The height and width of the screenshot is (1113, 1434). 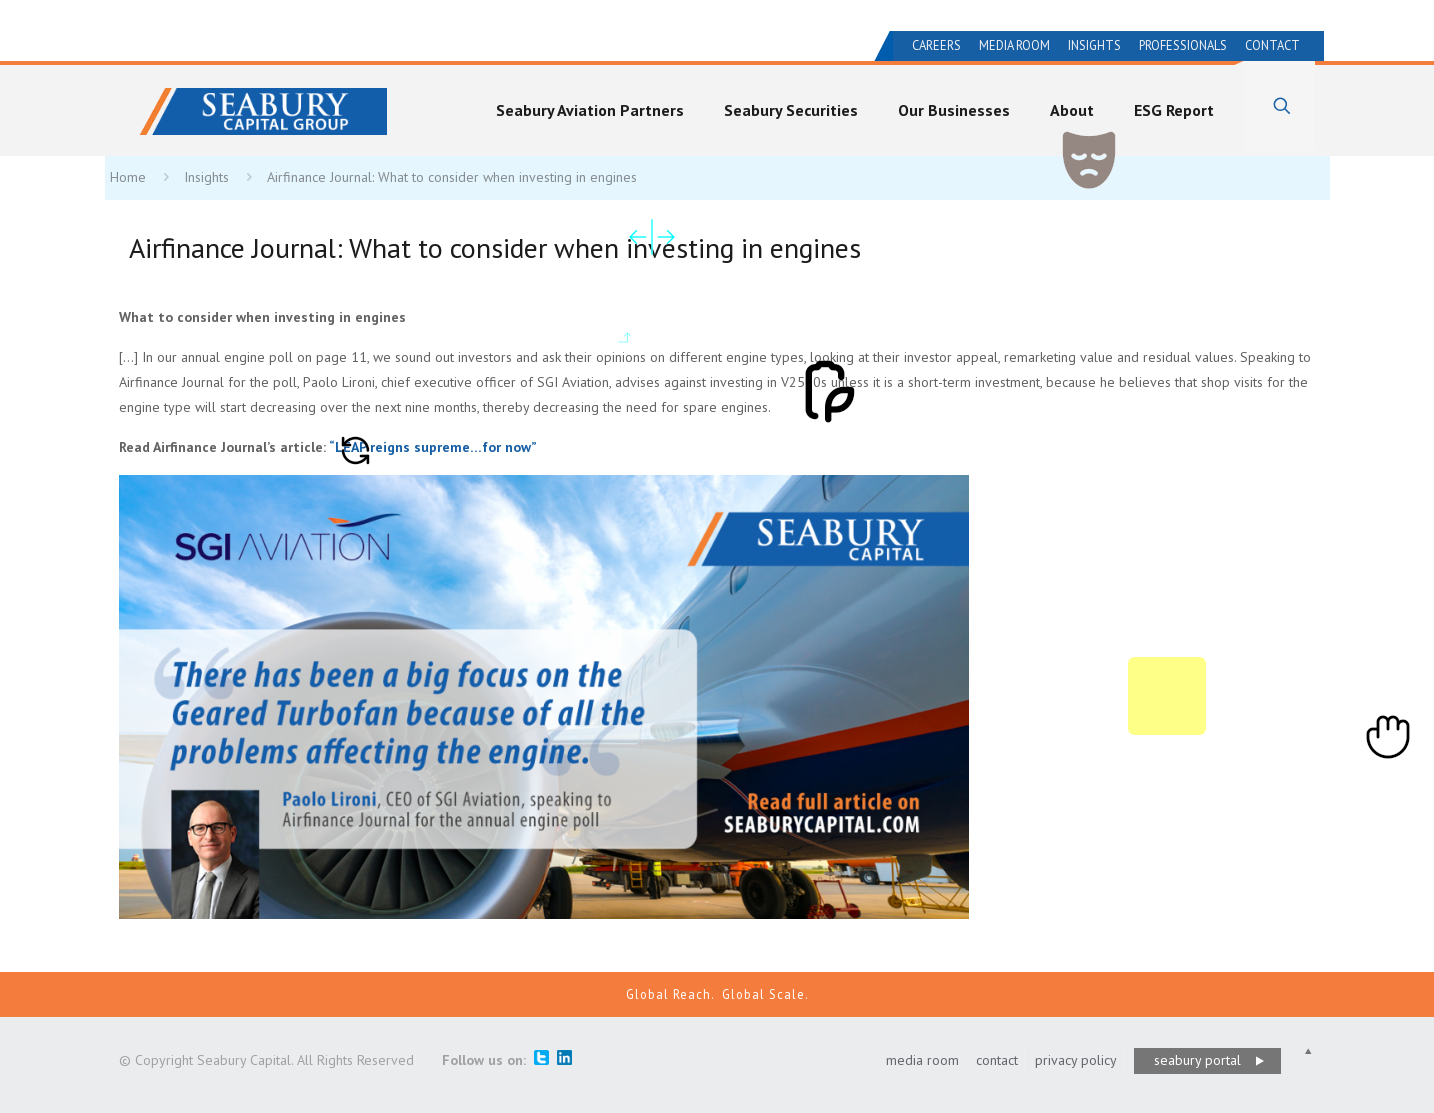 I want to click on expand content horizontally, so click(x=652, y=237).